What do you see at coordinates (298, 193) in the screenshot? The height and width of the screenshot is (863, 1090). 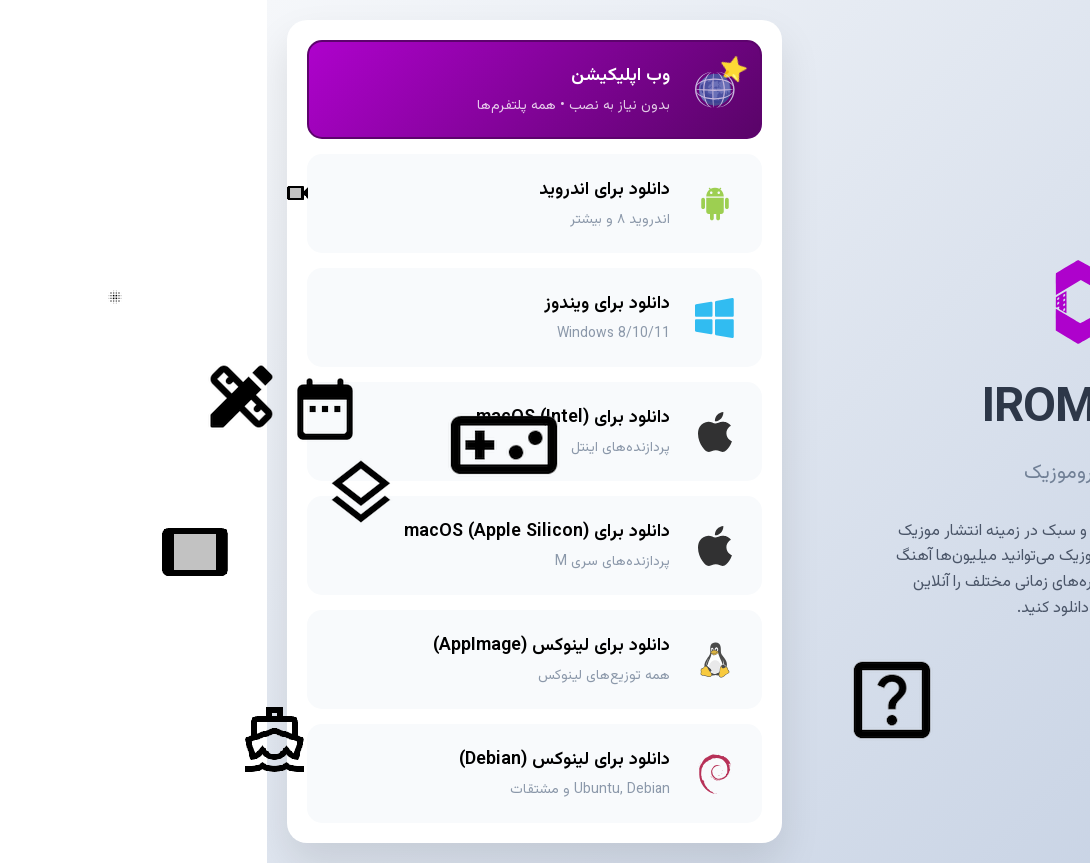 I see `start a video call` at bounding box center [298, 193].